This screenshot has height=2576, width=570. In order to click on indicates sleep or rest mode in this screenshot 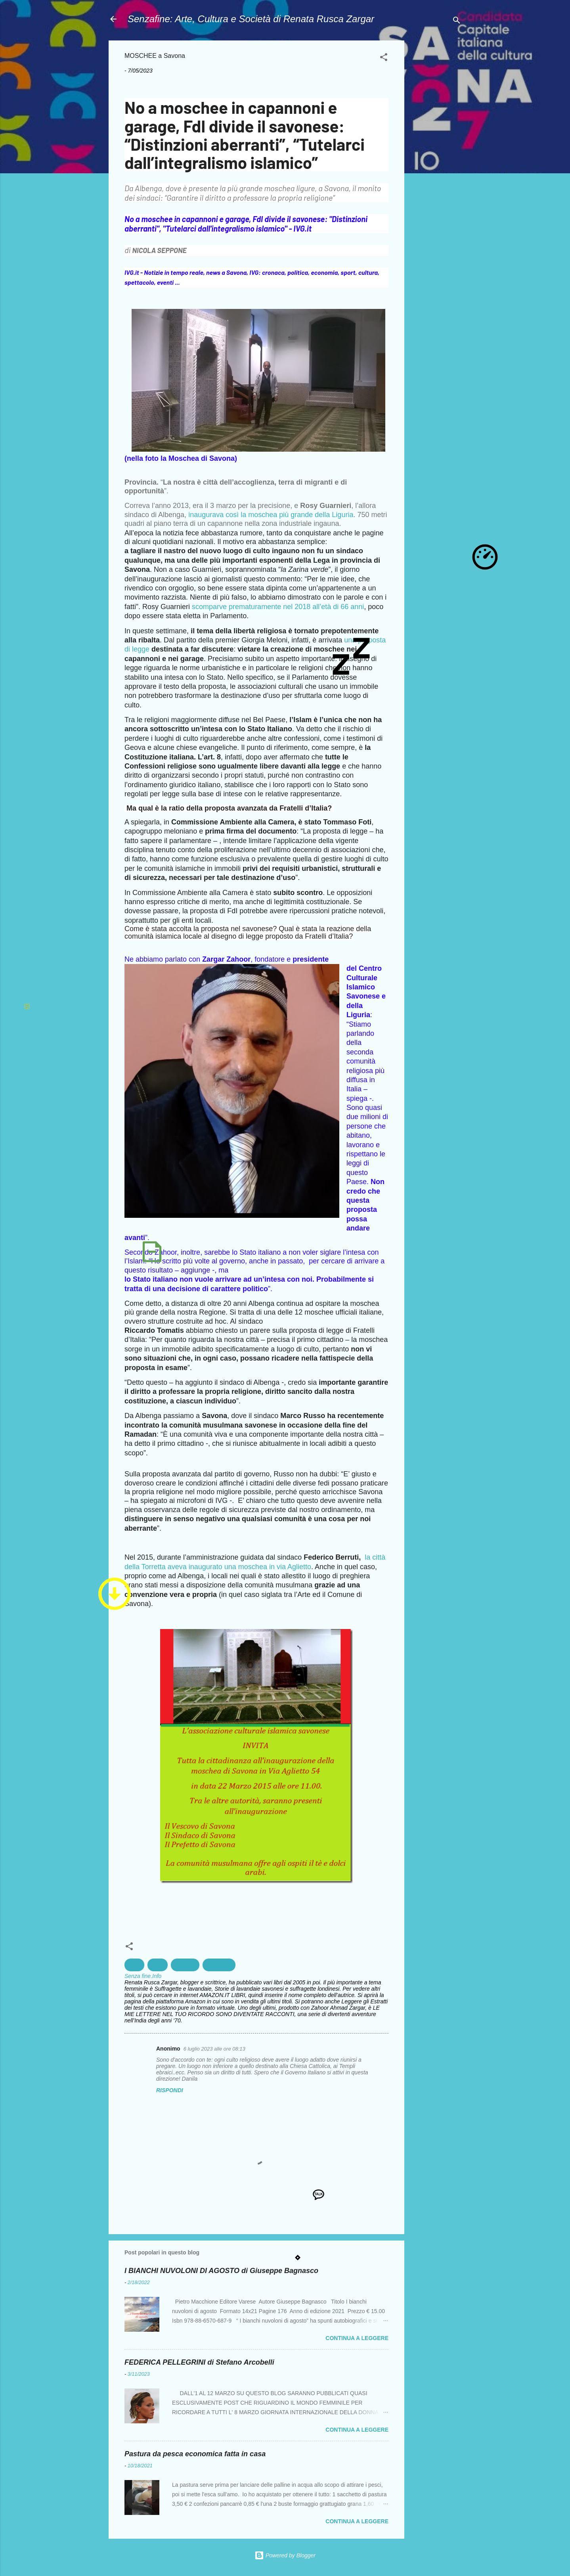, I will do `click(351, 656)`.